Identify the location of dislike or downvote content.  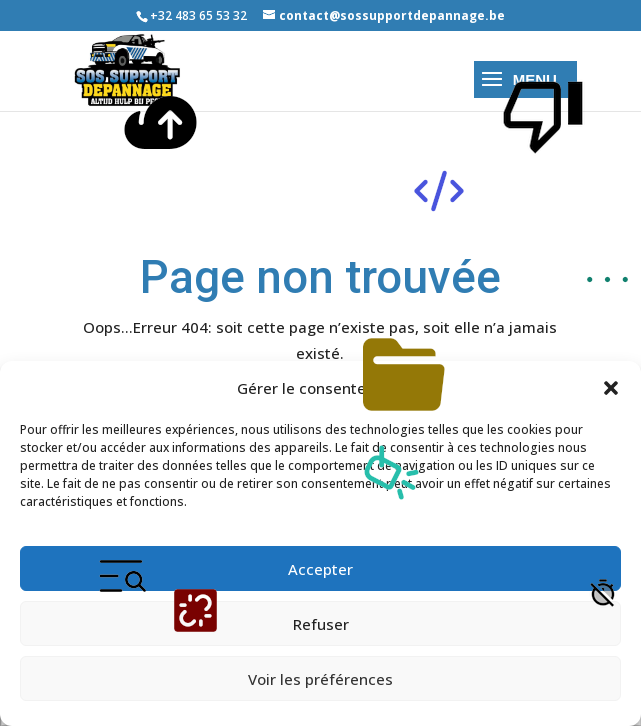
(543, 114).